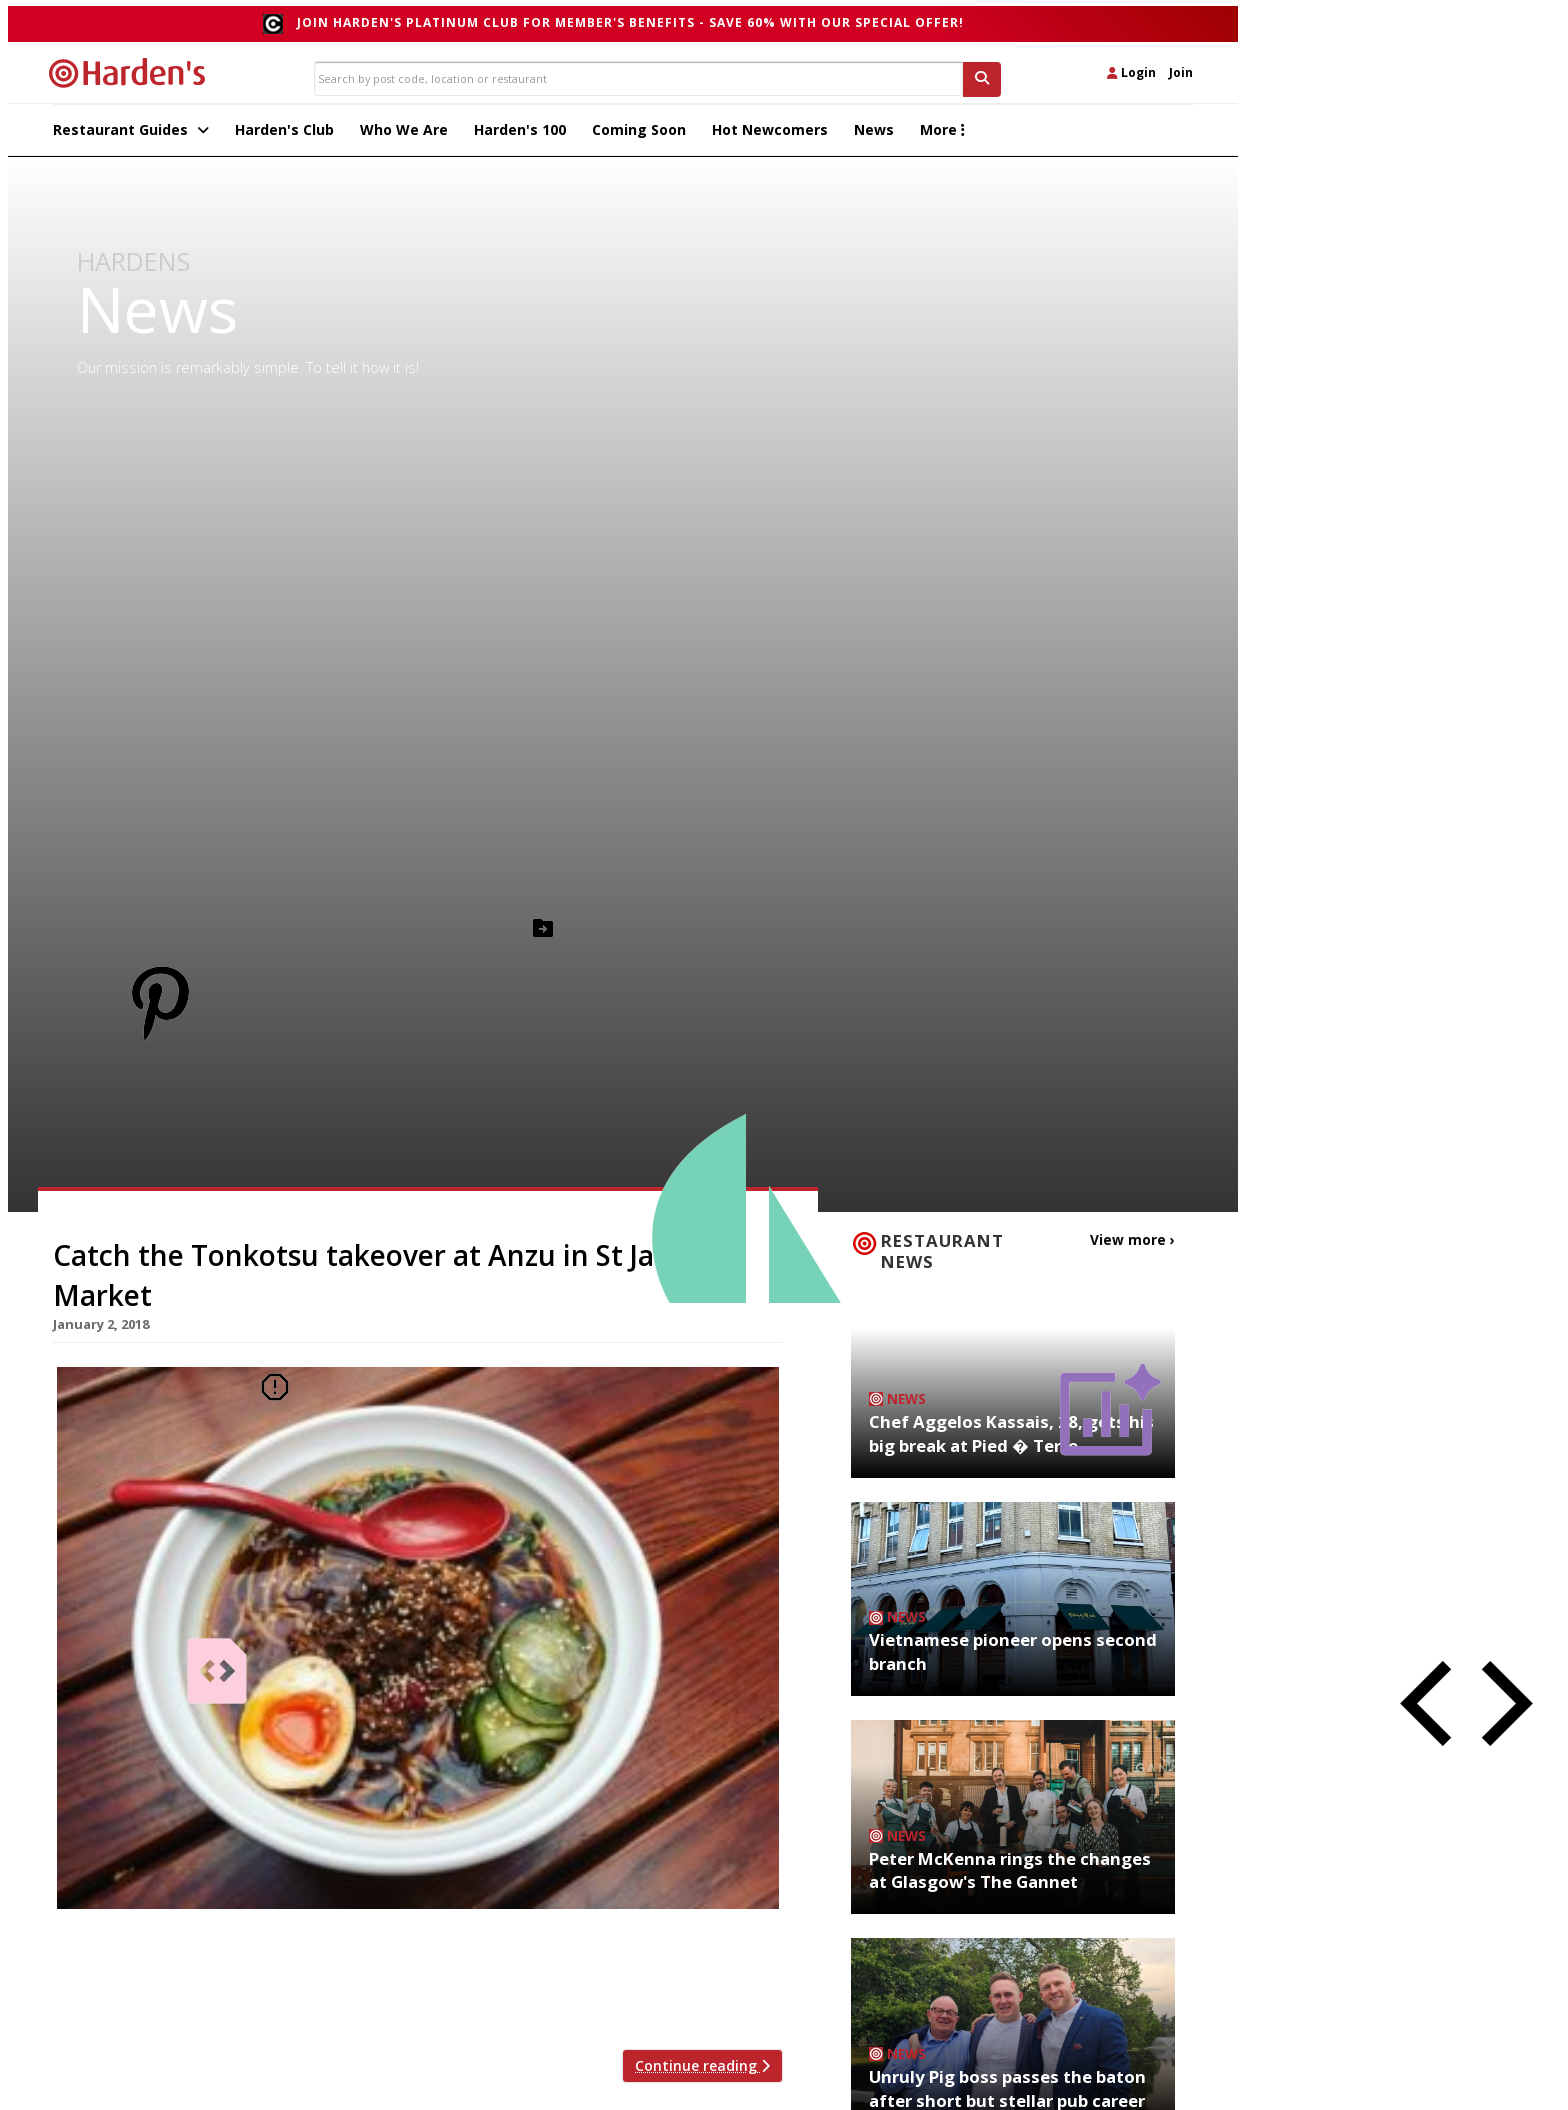 This screenshot has height=2110, width=1568. I want to click on view or edit source code, so click(1466, 1703).